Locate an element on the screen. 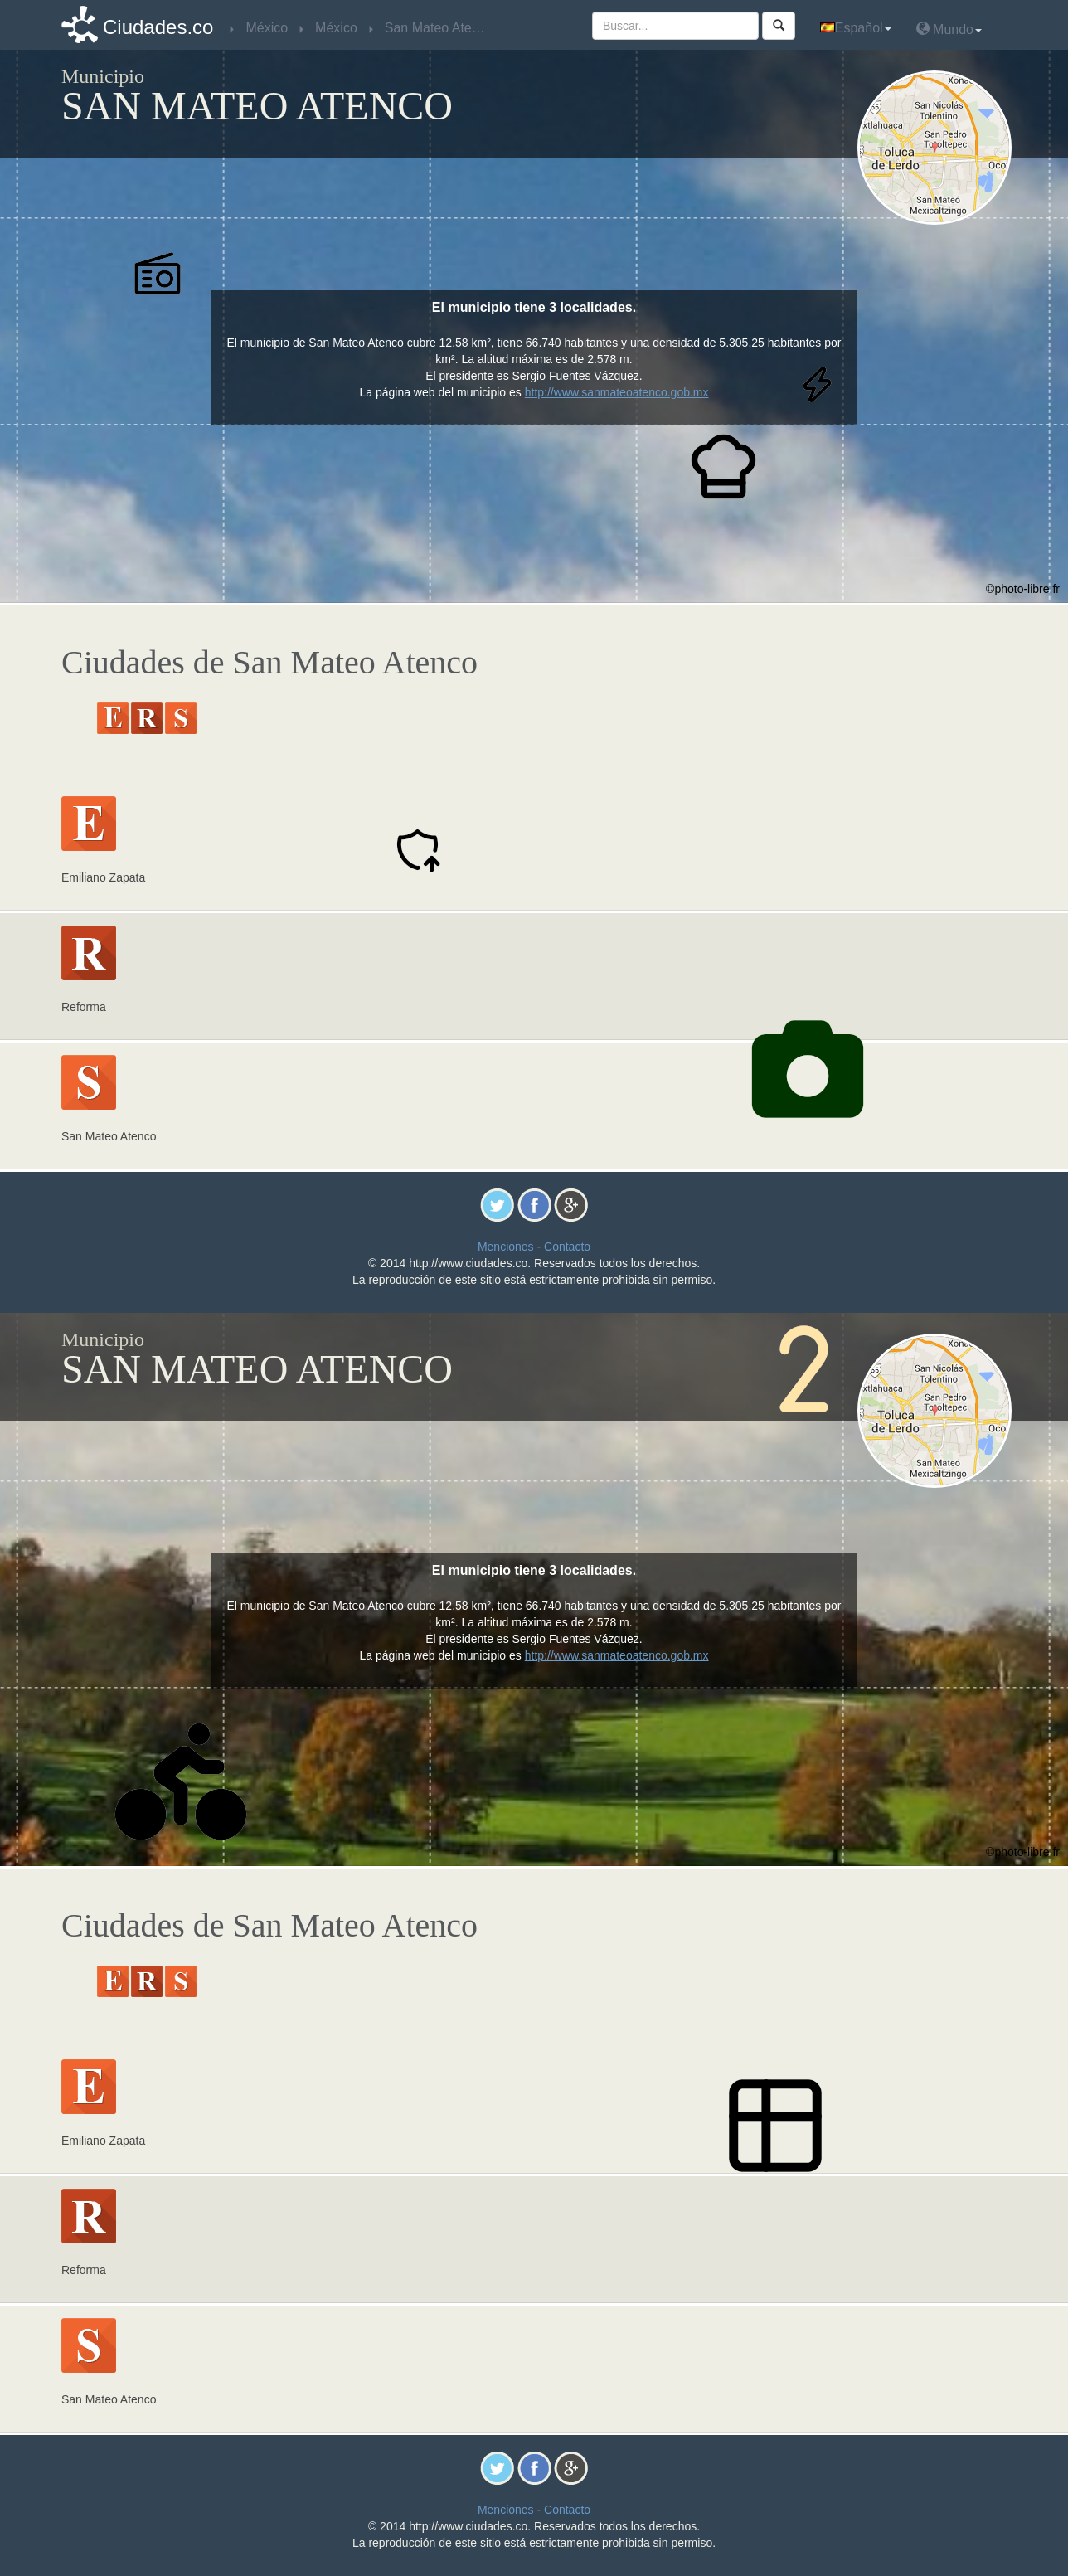 The width and height of the screenshot is (1068, 2576). open radio or audio streaming is located at coordinates (158, 277).